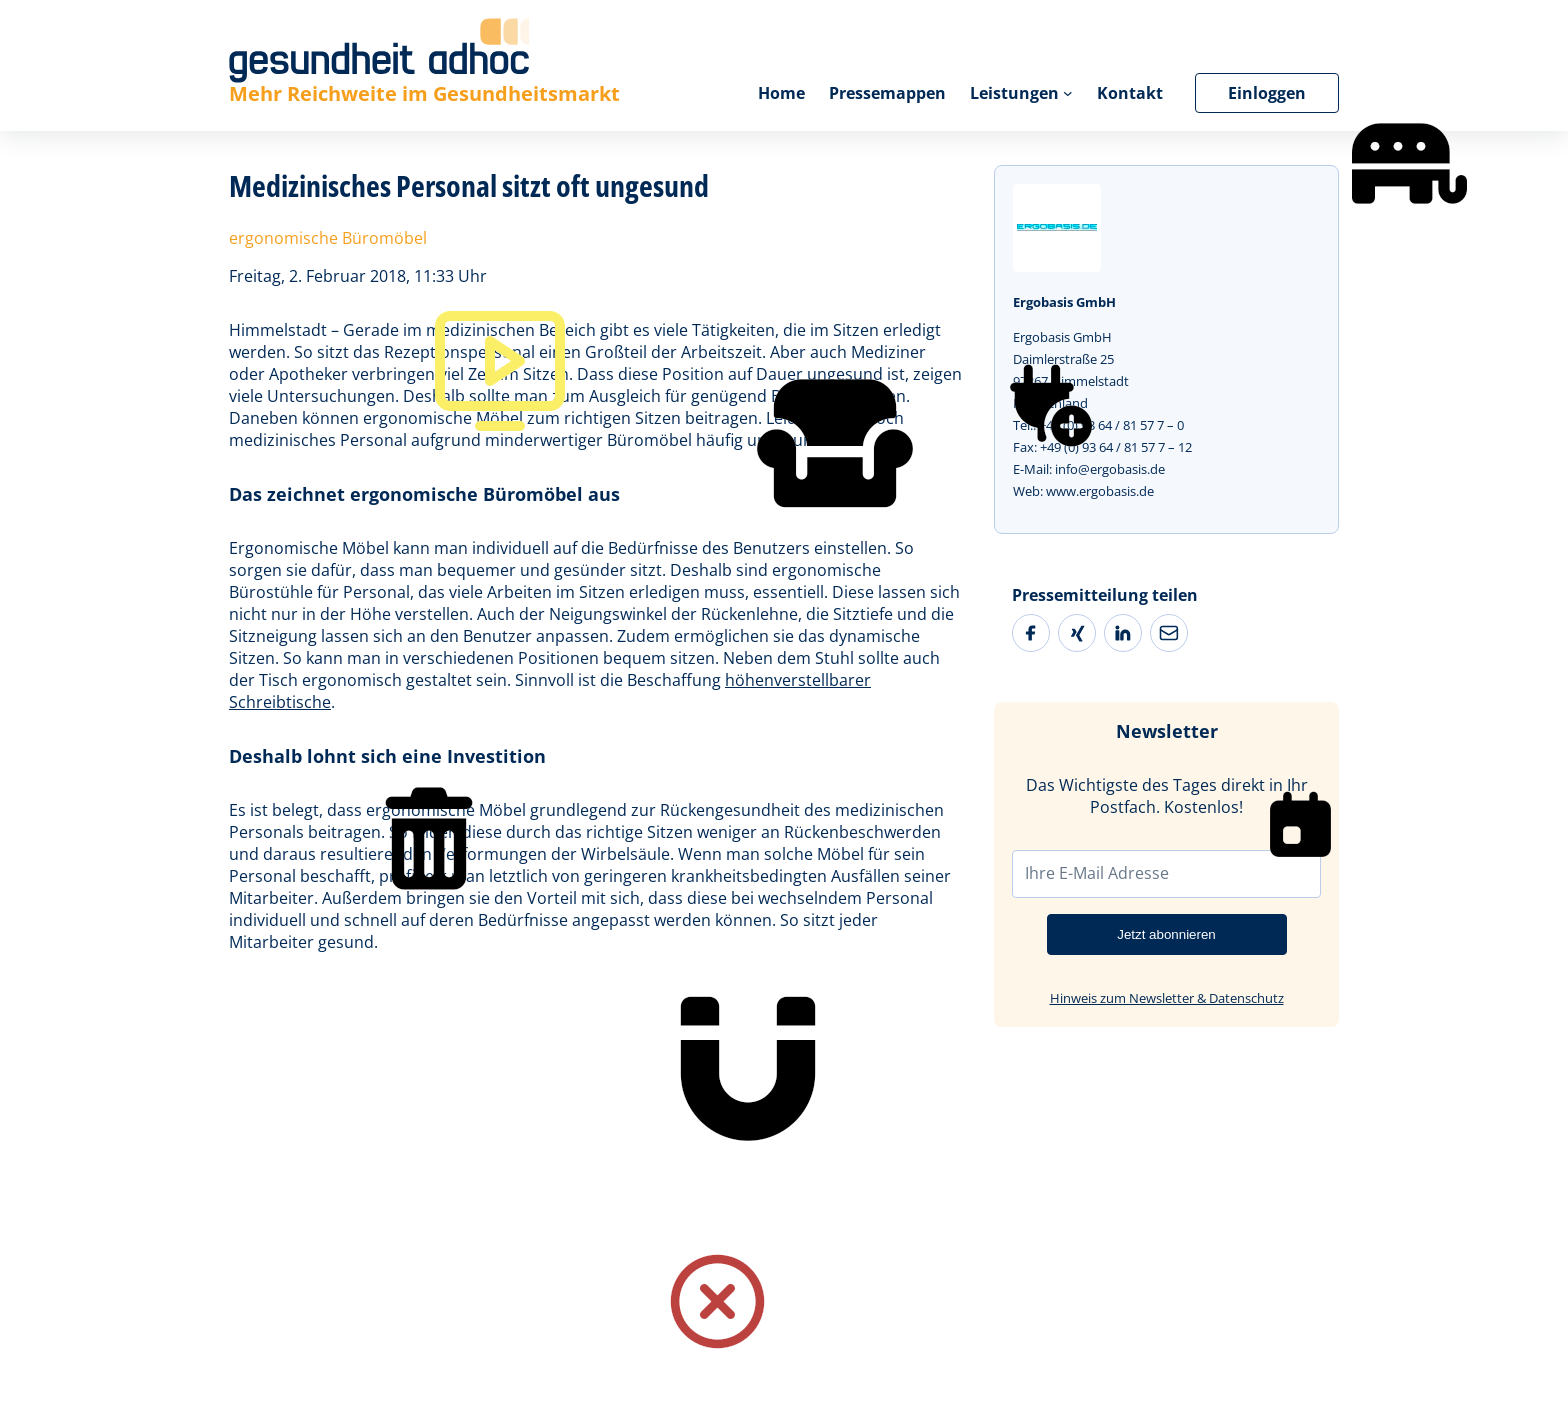 Image resolution: width=1568 pixels, height=1426 pixels. What do you see at coordinates (1300, 826) in the screenshot?
I see `view today's date or daily agenda` at bounding box center [1300, 826].